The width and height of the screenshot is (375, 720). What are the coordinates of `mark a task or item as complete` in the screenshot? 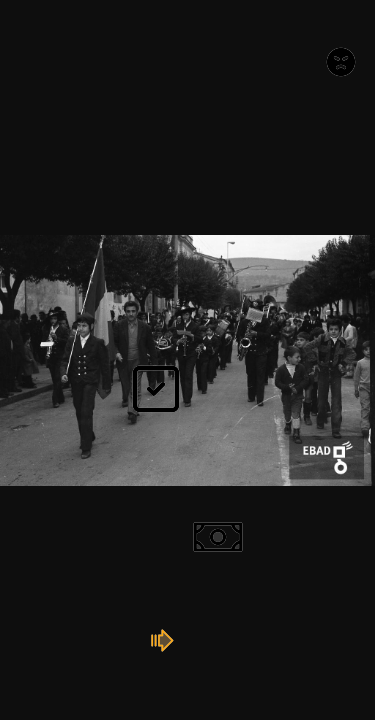 It's located at (156, 389).